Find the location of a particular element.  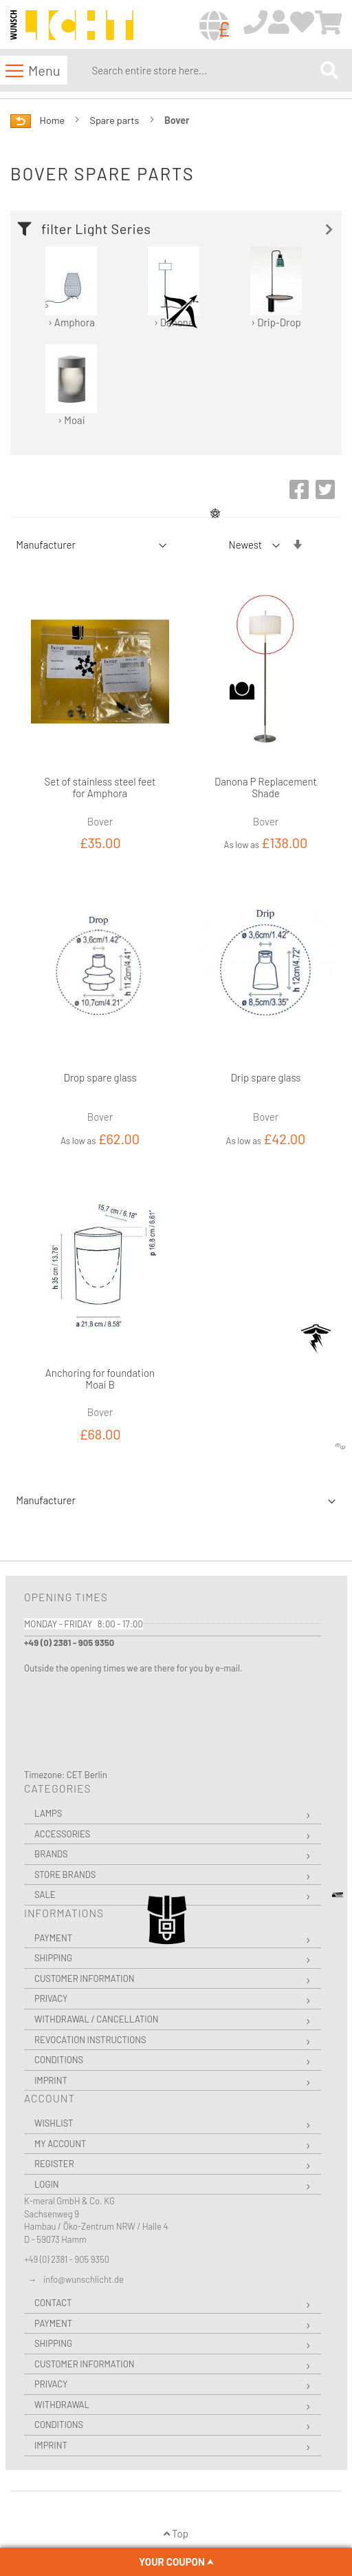

archery or ranged attack skill is located at coordinates (181, 311).